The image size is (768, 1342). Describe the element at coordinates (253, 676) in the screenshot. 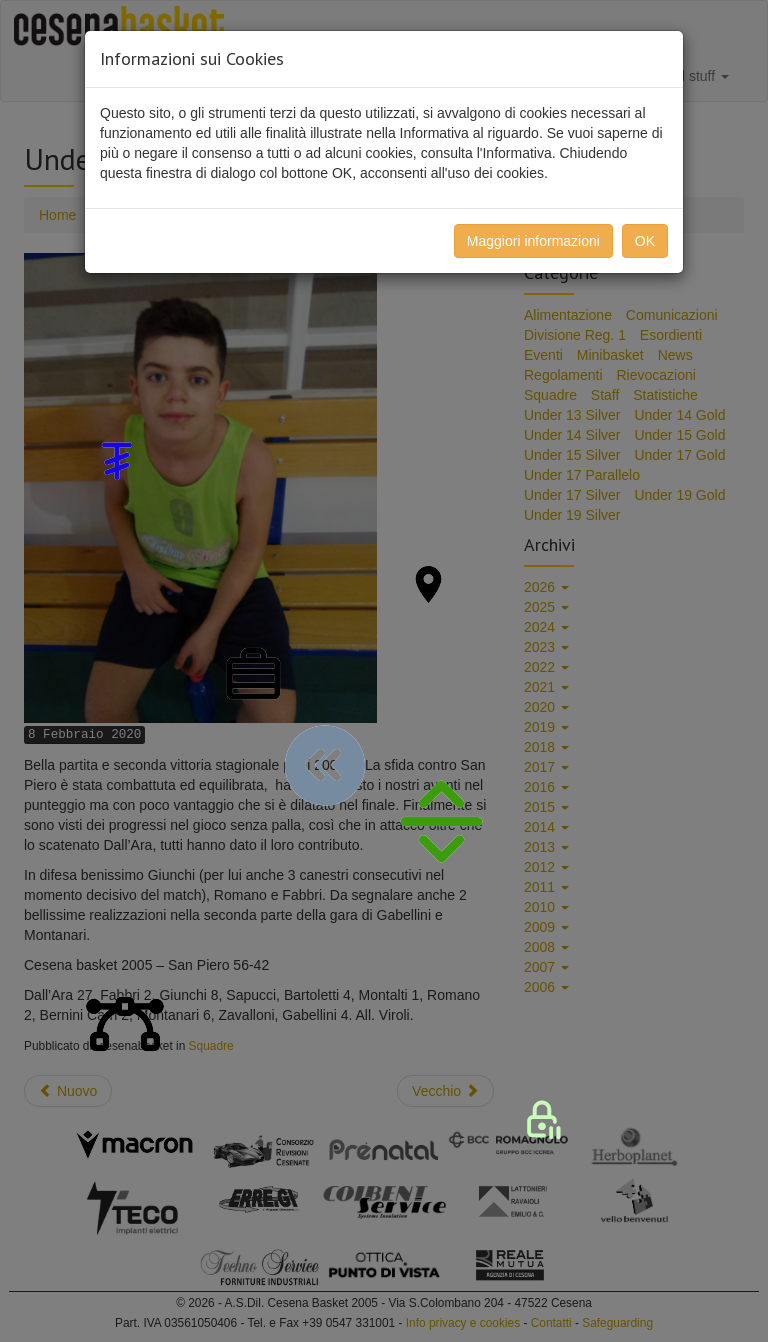

I see `access work or business-related files` at that location.